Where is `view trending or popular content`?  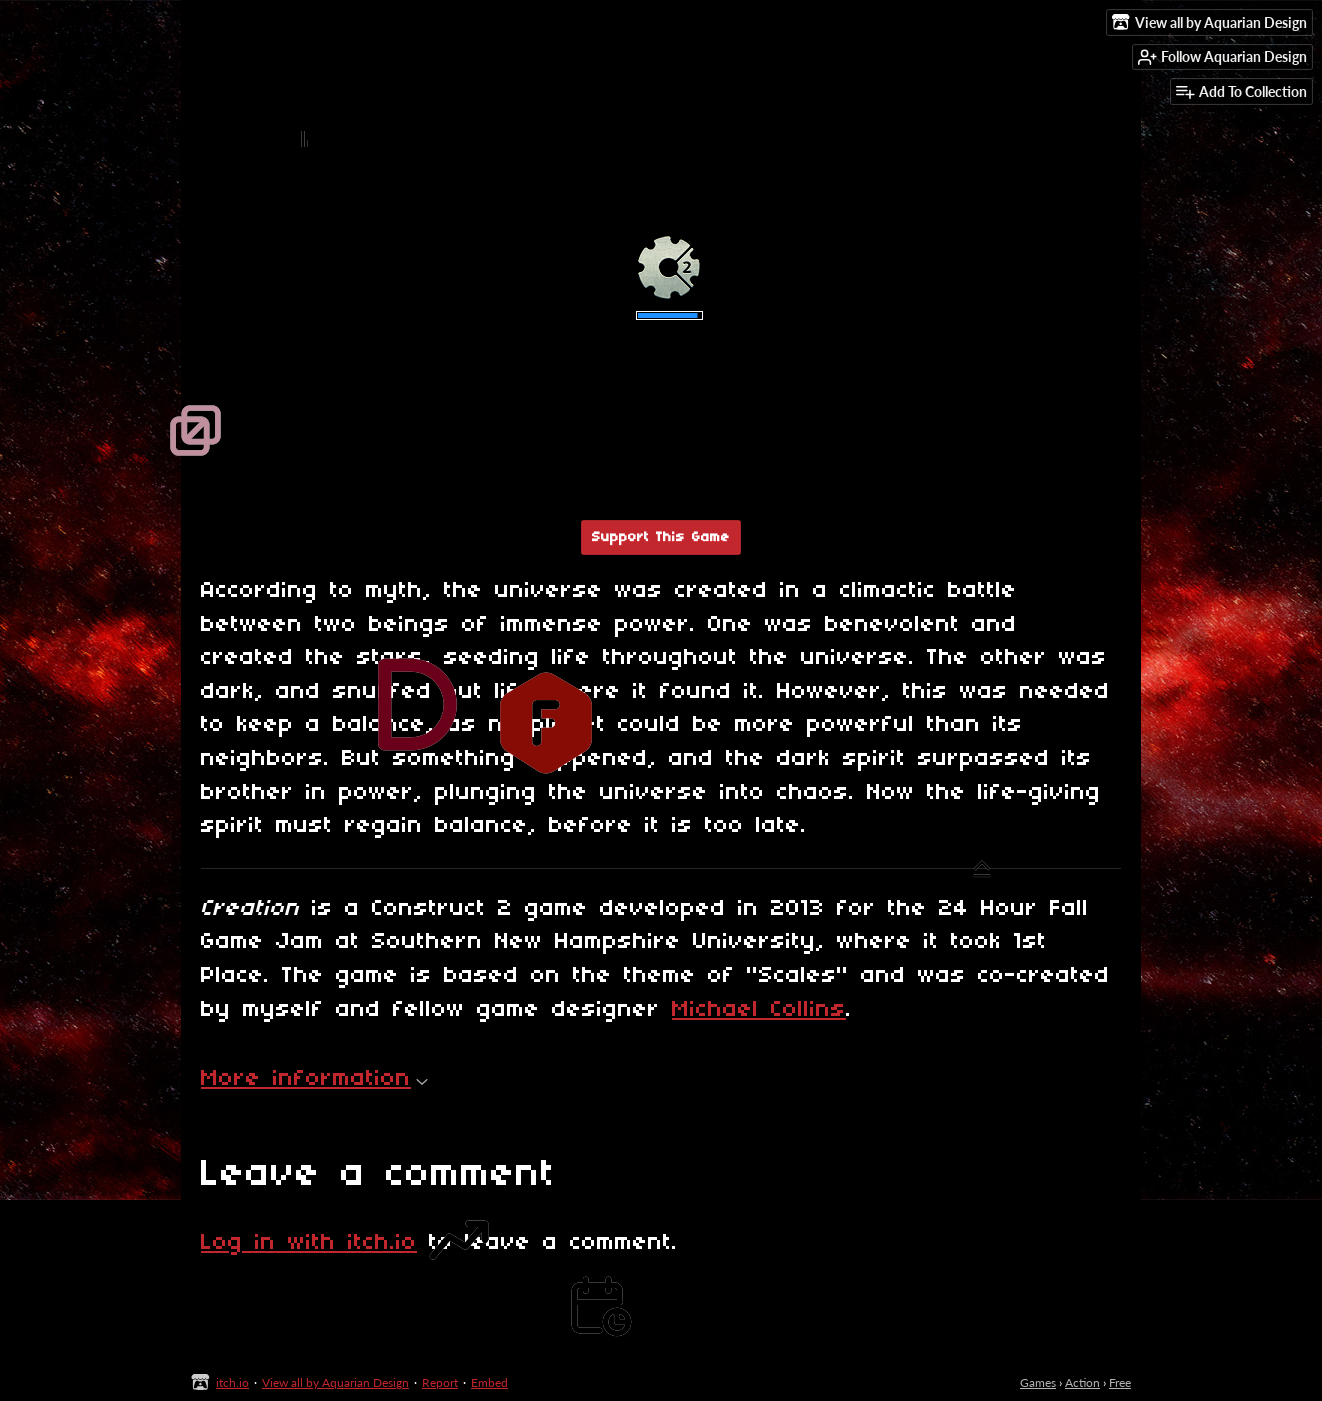
view trending or popular content is located at coordinates (459, 1240).